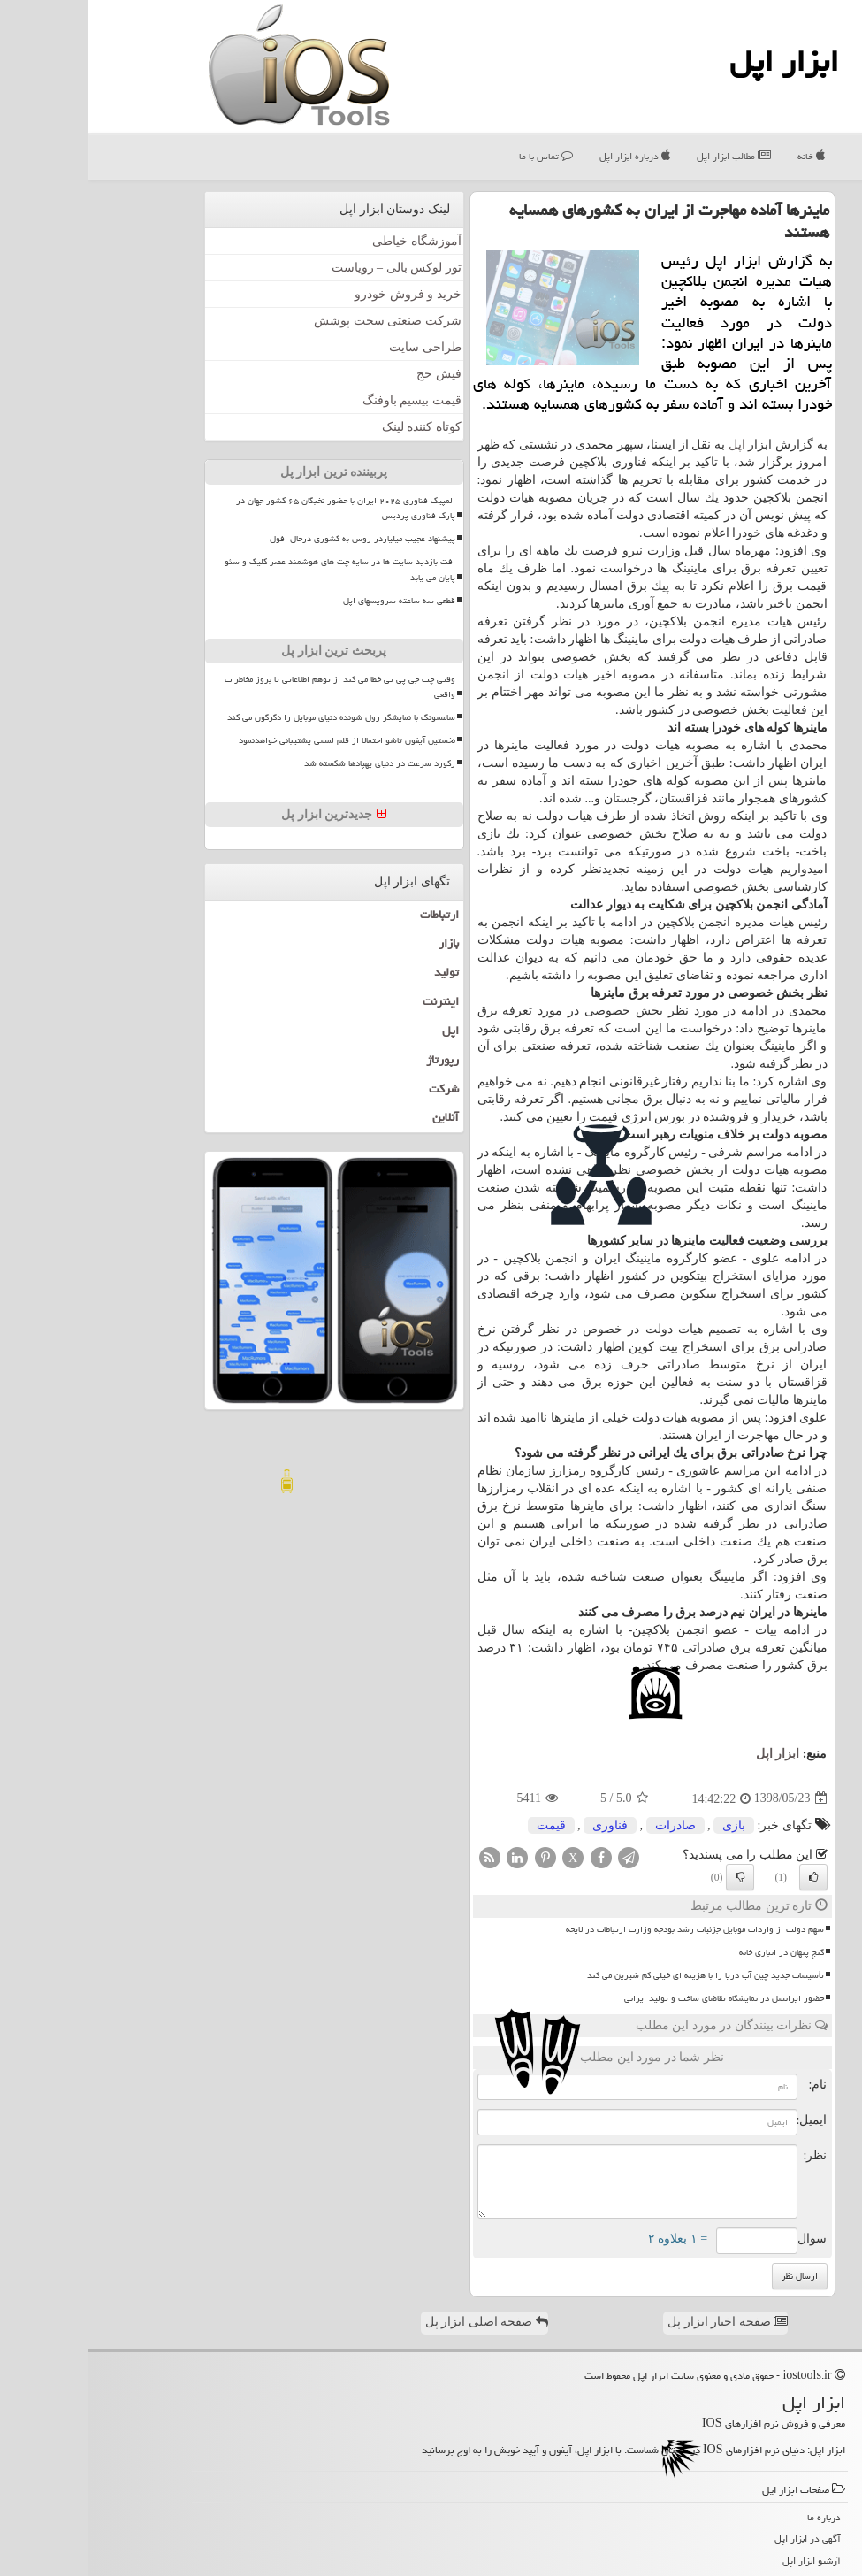 The width and height of the screenshot is (862, 2576). I want to click on view champions or tournament winners, so click(601, 1173).